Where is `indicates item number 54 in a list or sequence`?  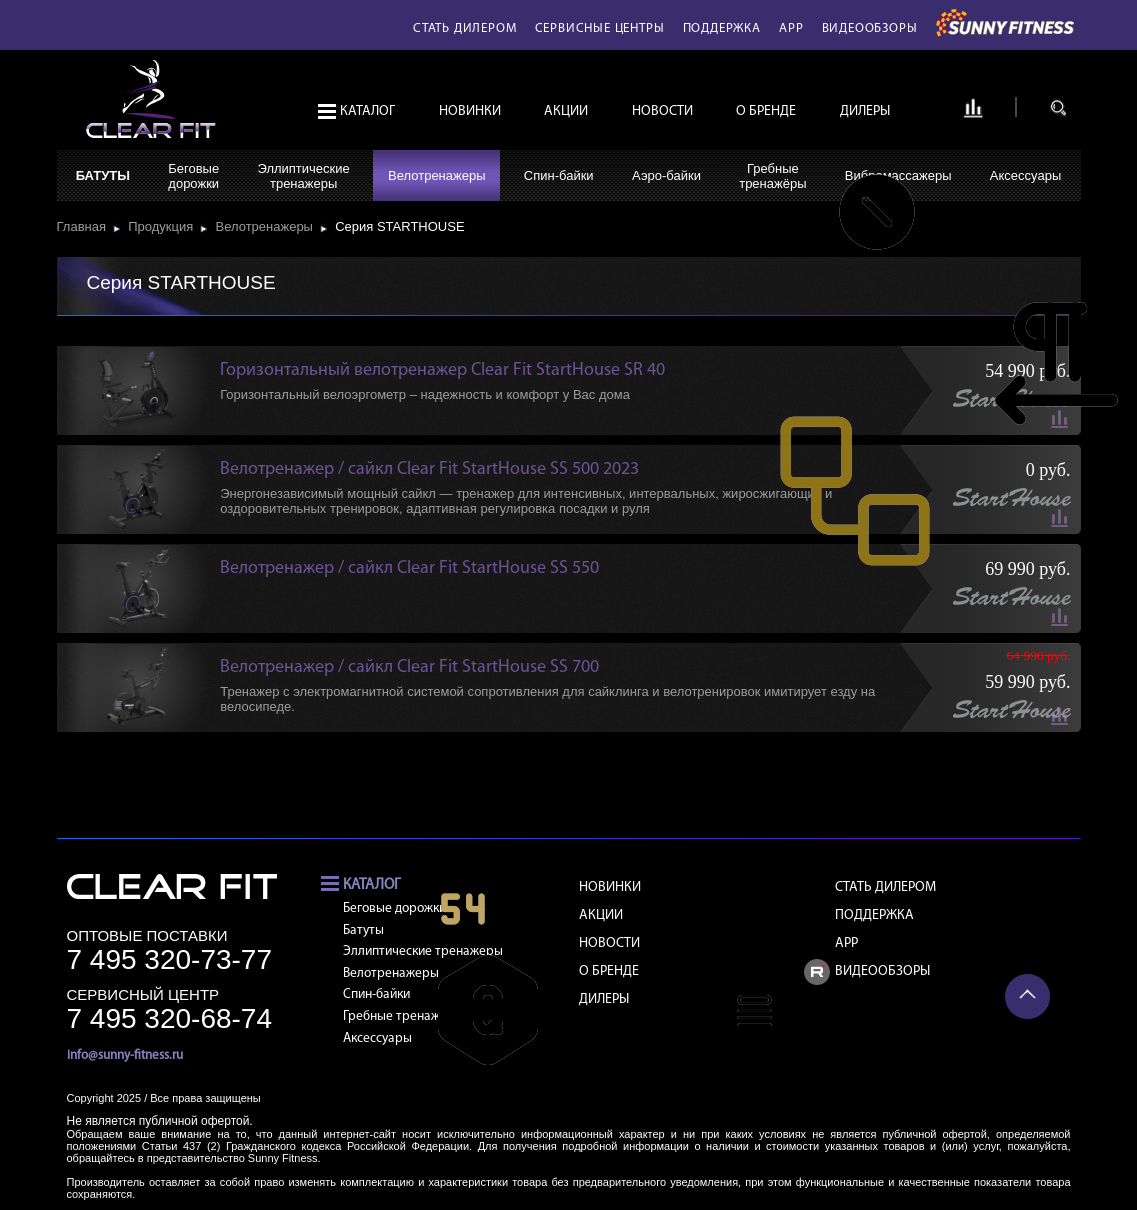 indicates item number 54 in a list or sequence is located at coordinates (463, 909).